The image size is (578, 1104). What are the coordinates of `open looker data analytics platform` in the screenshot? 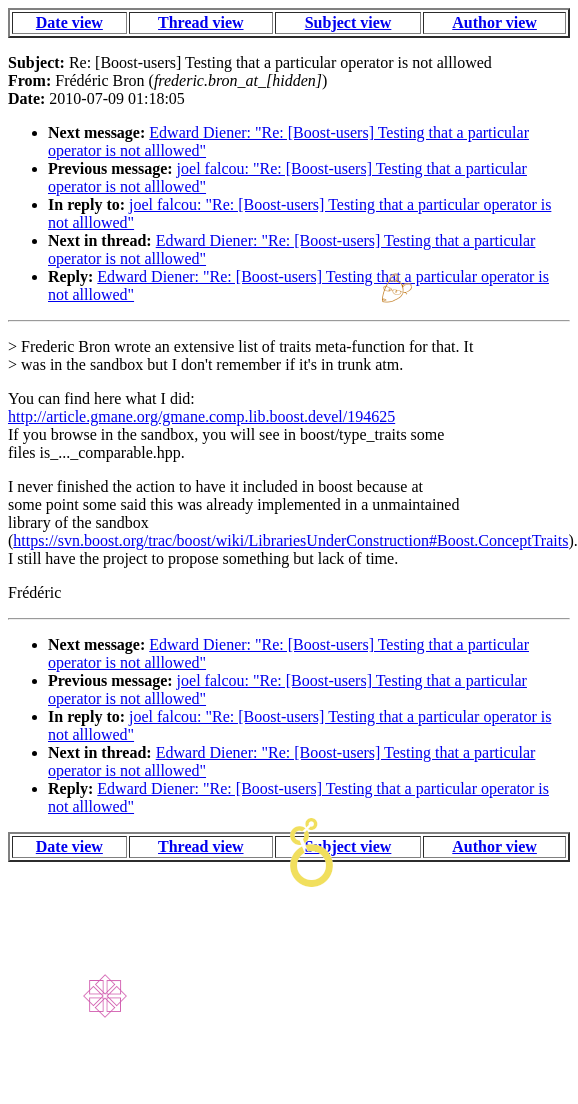 It's located at (311, 852).